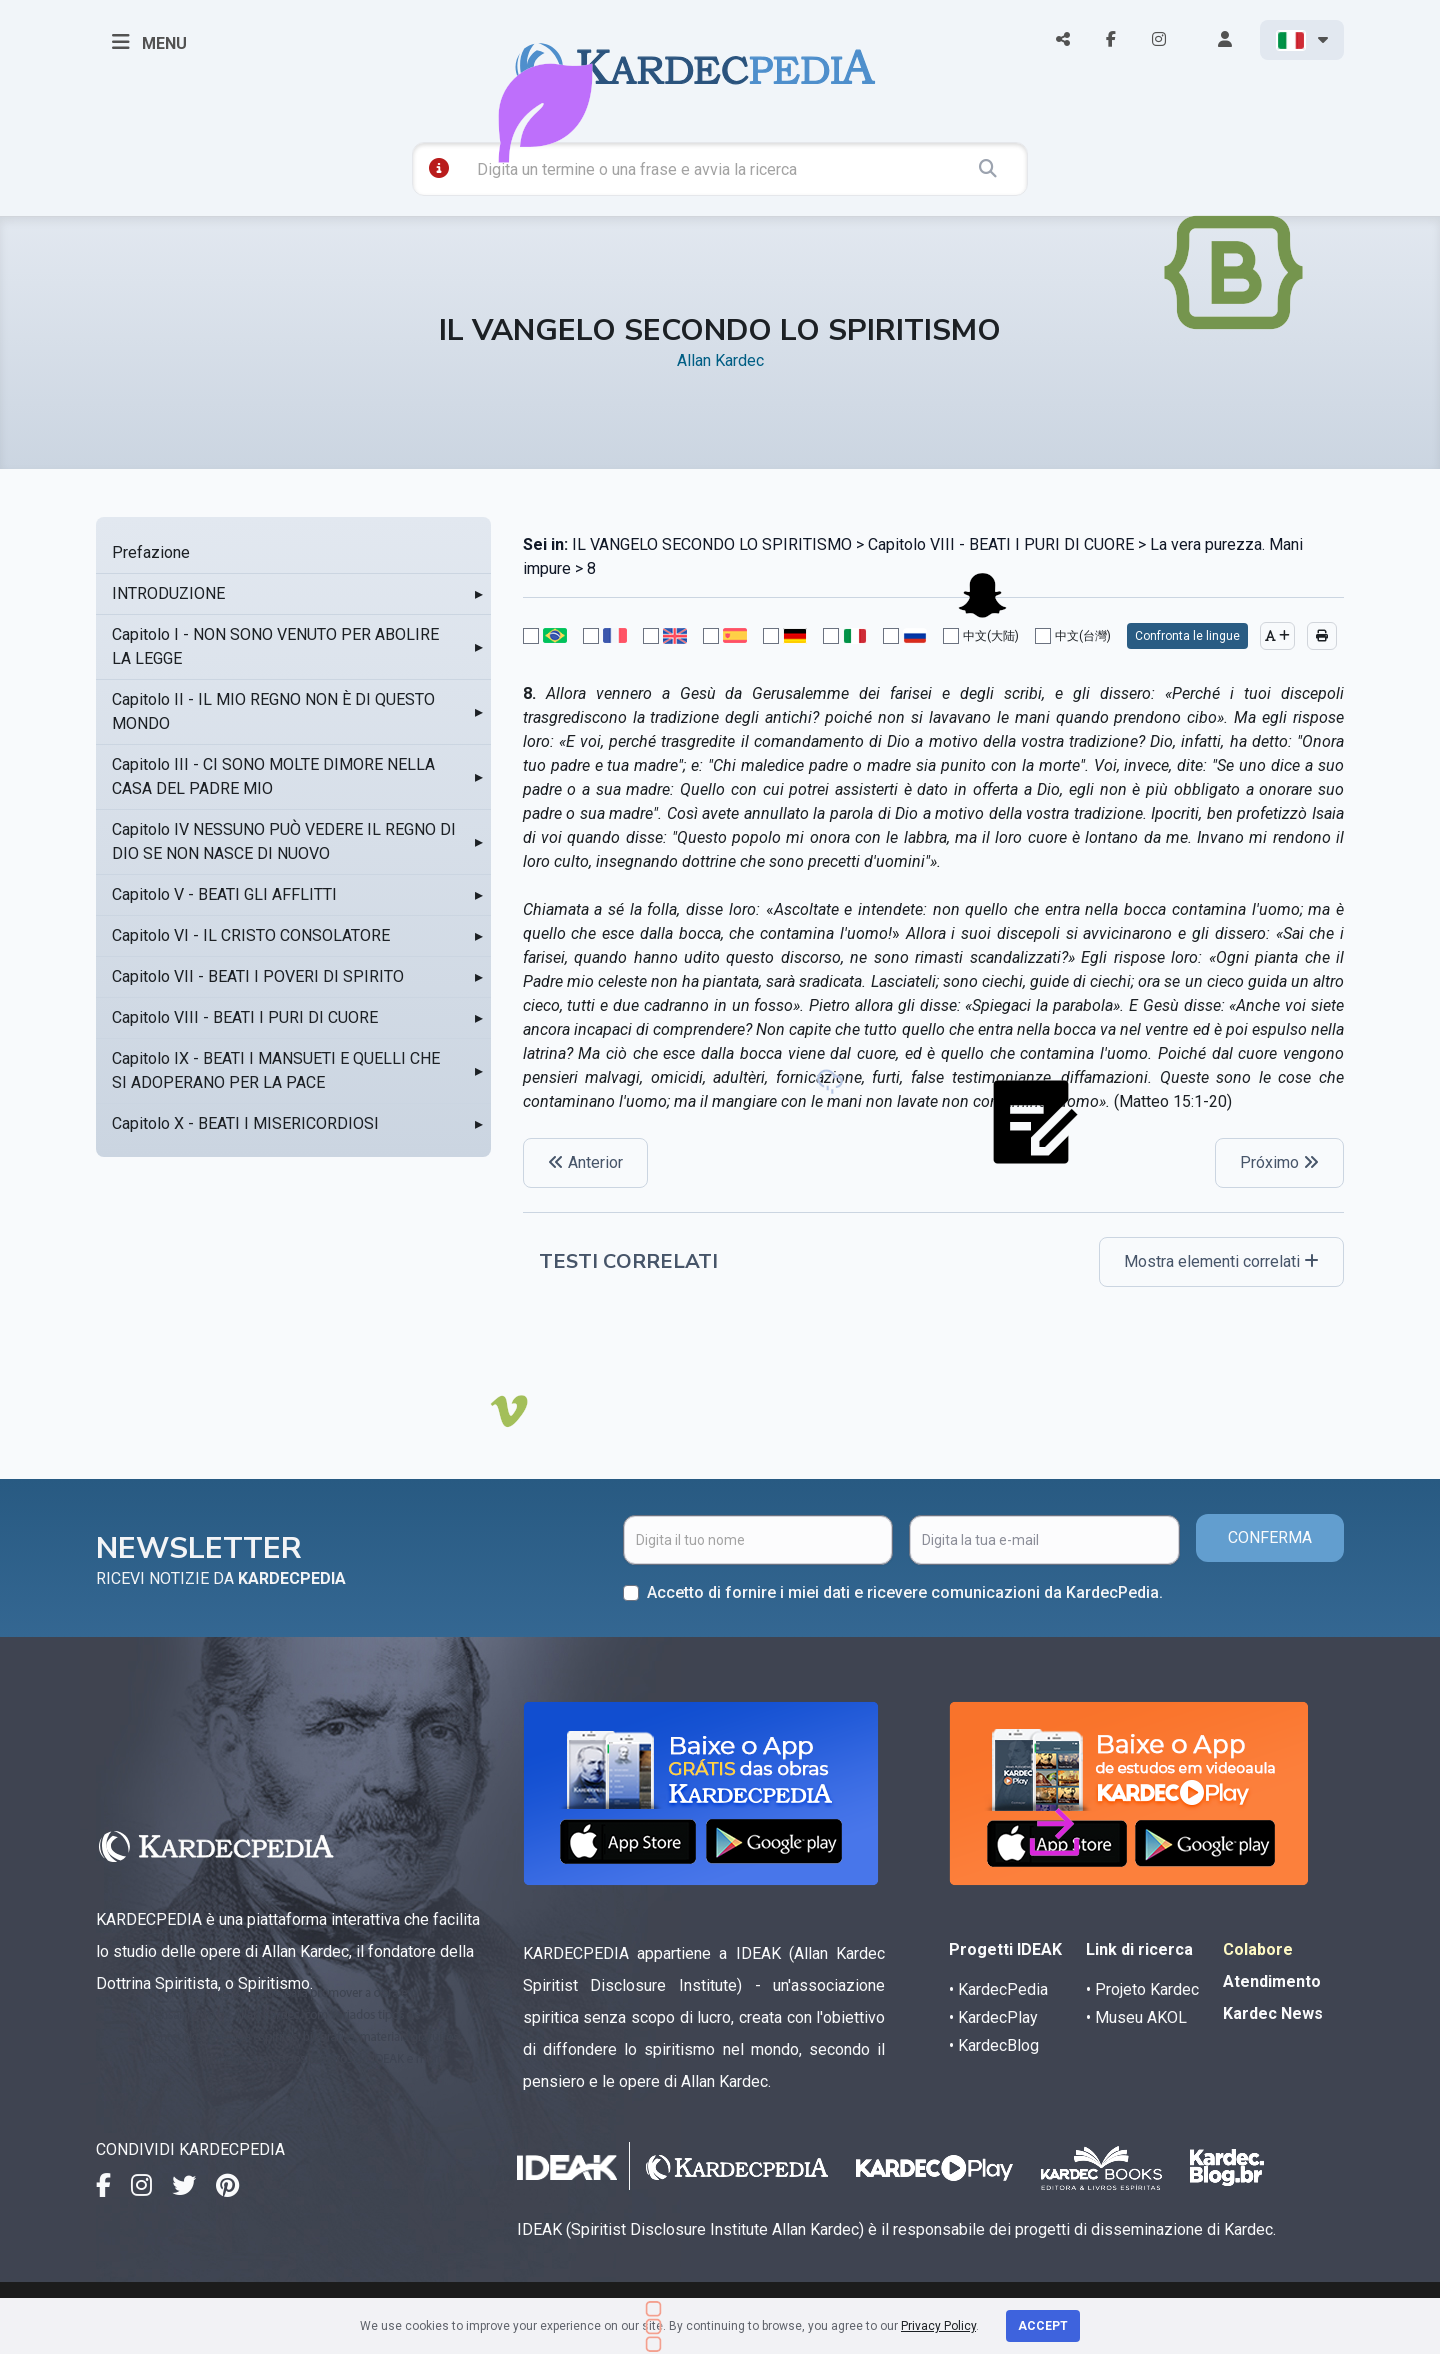 This screenshot has height=2354, width=1440. What do you see at coordinates (653, 2326) in the screenshot?
I see `blackmagic design company logo` at bounding box center [653, 2326].